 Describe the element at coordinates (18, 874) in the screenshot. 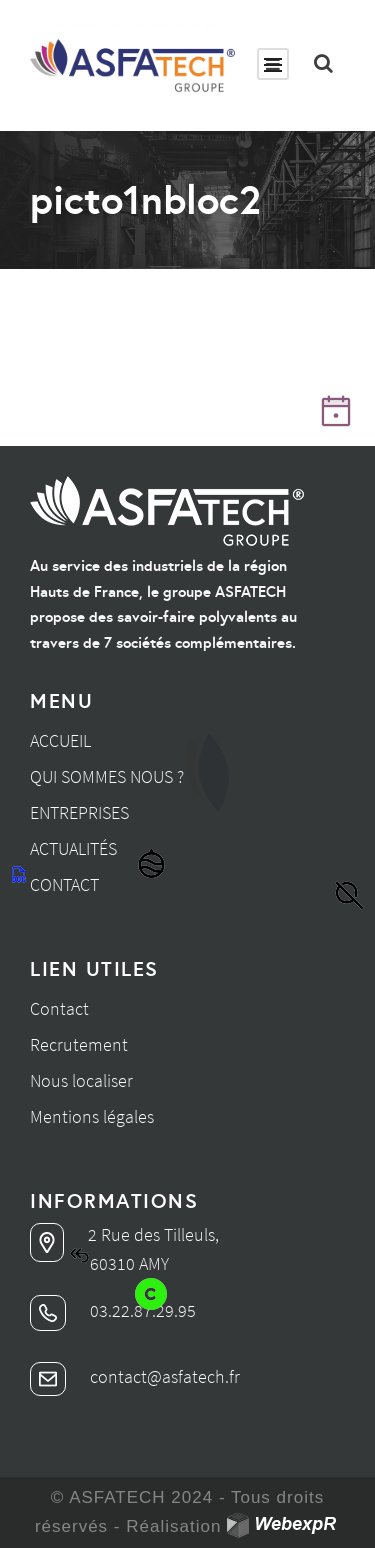

I see `indicates a Word document file type` at that location.